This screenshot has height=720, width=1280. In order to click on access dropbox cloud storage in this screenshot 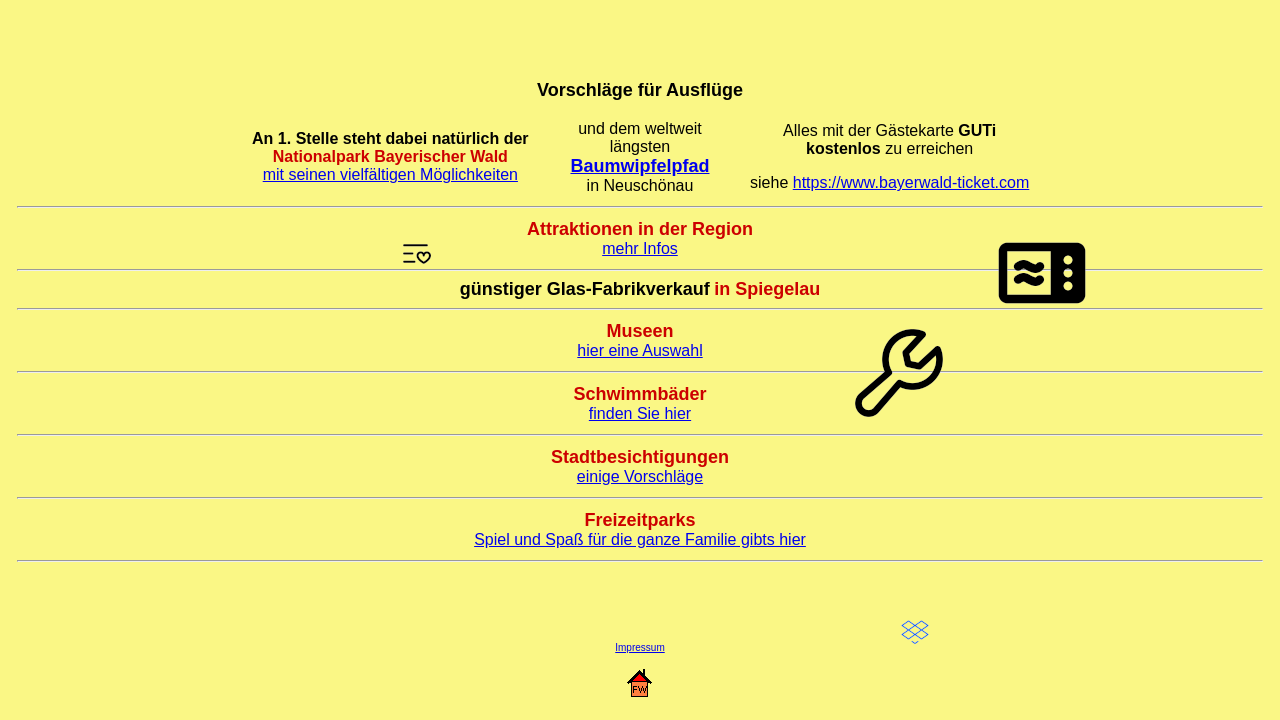, I will do `click(915, 631)`.